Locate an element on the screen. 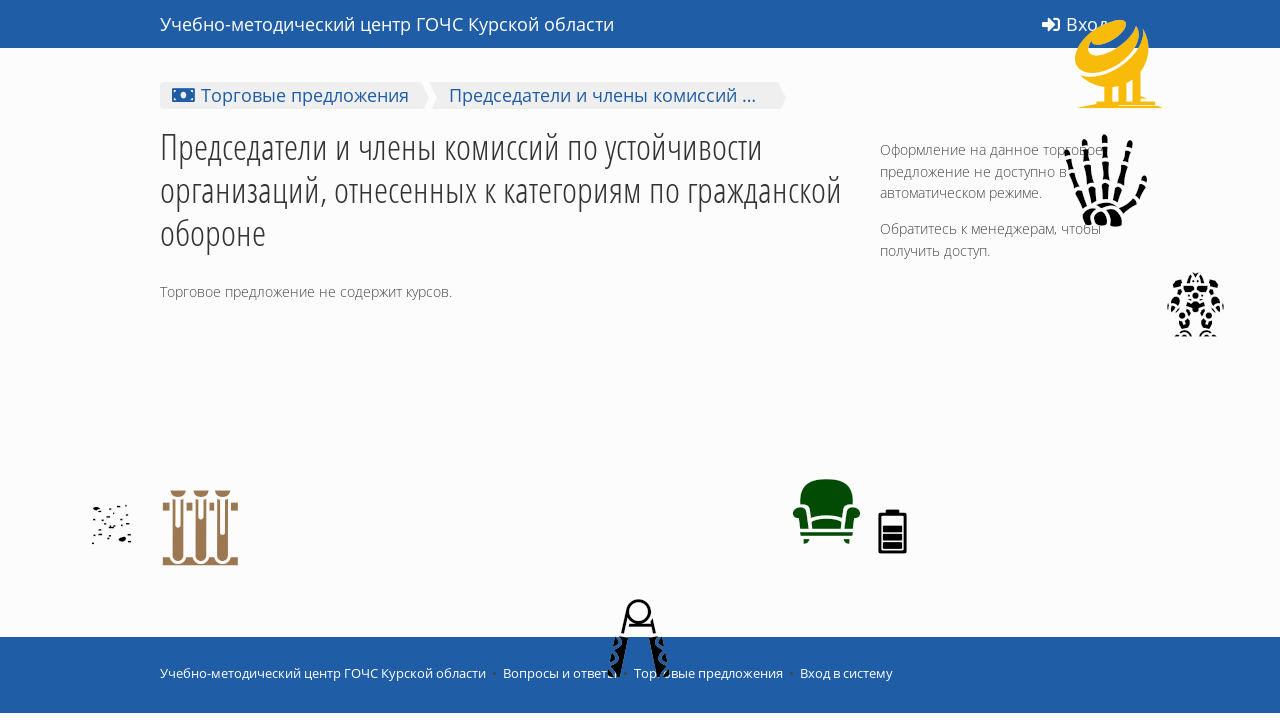  satellite dish or radar antenna icon is located at coordinates (1119, 64).